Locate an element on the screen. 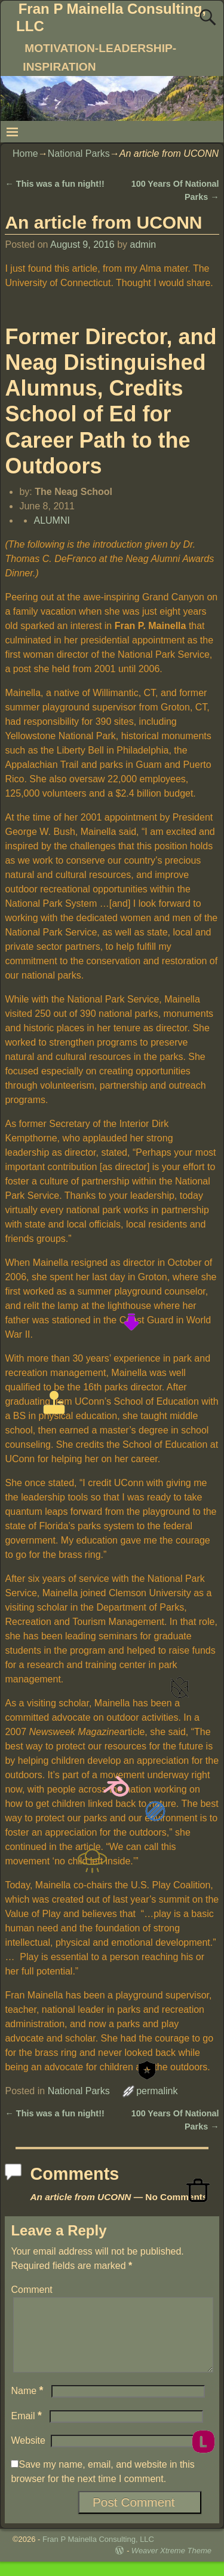 This screenshot has height=2576, width=224. download file to device is located at coordinates (131, 1322).